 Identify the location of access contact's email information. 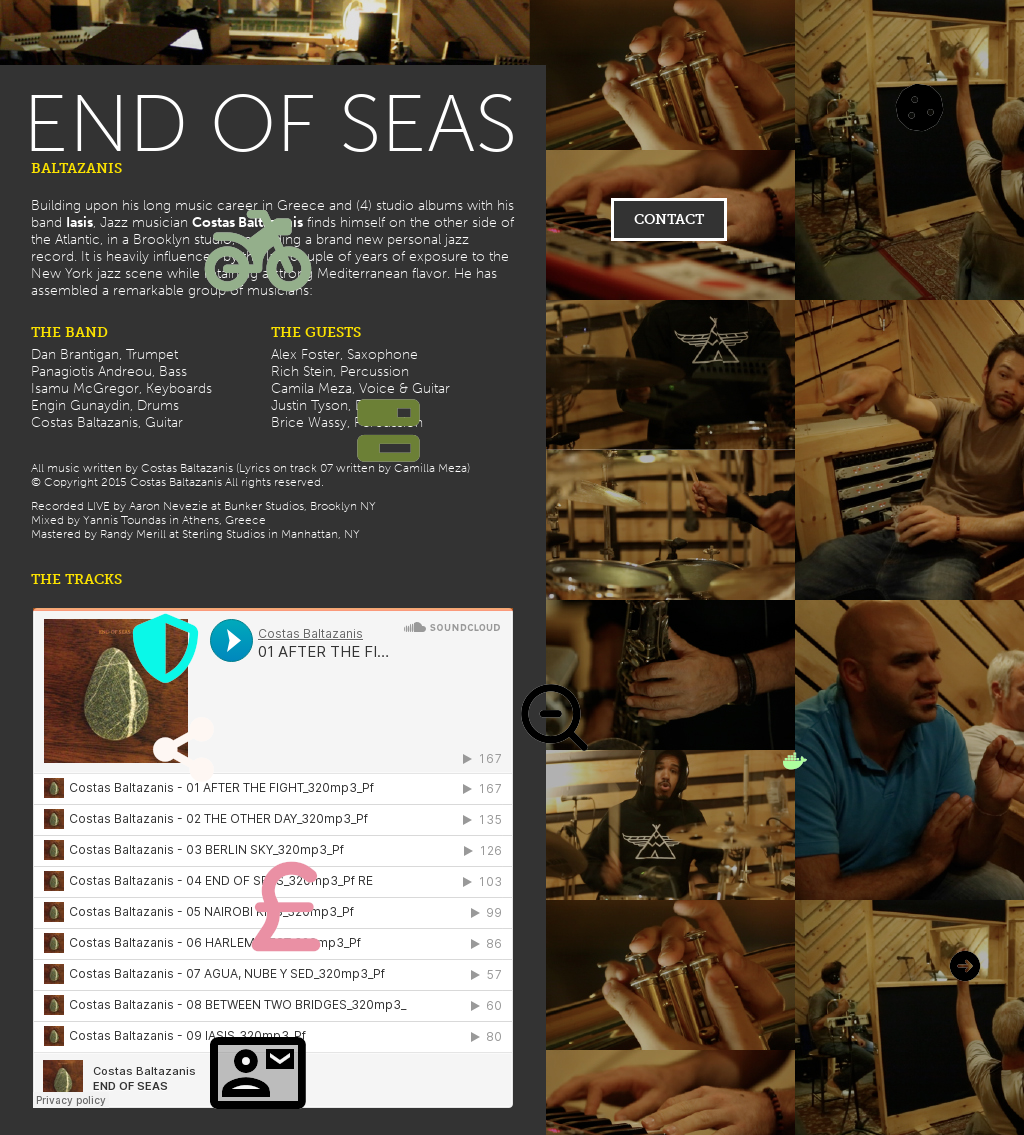
(258, 1073).